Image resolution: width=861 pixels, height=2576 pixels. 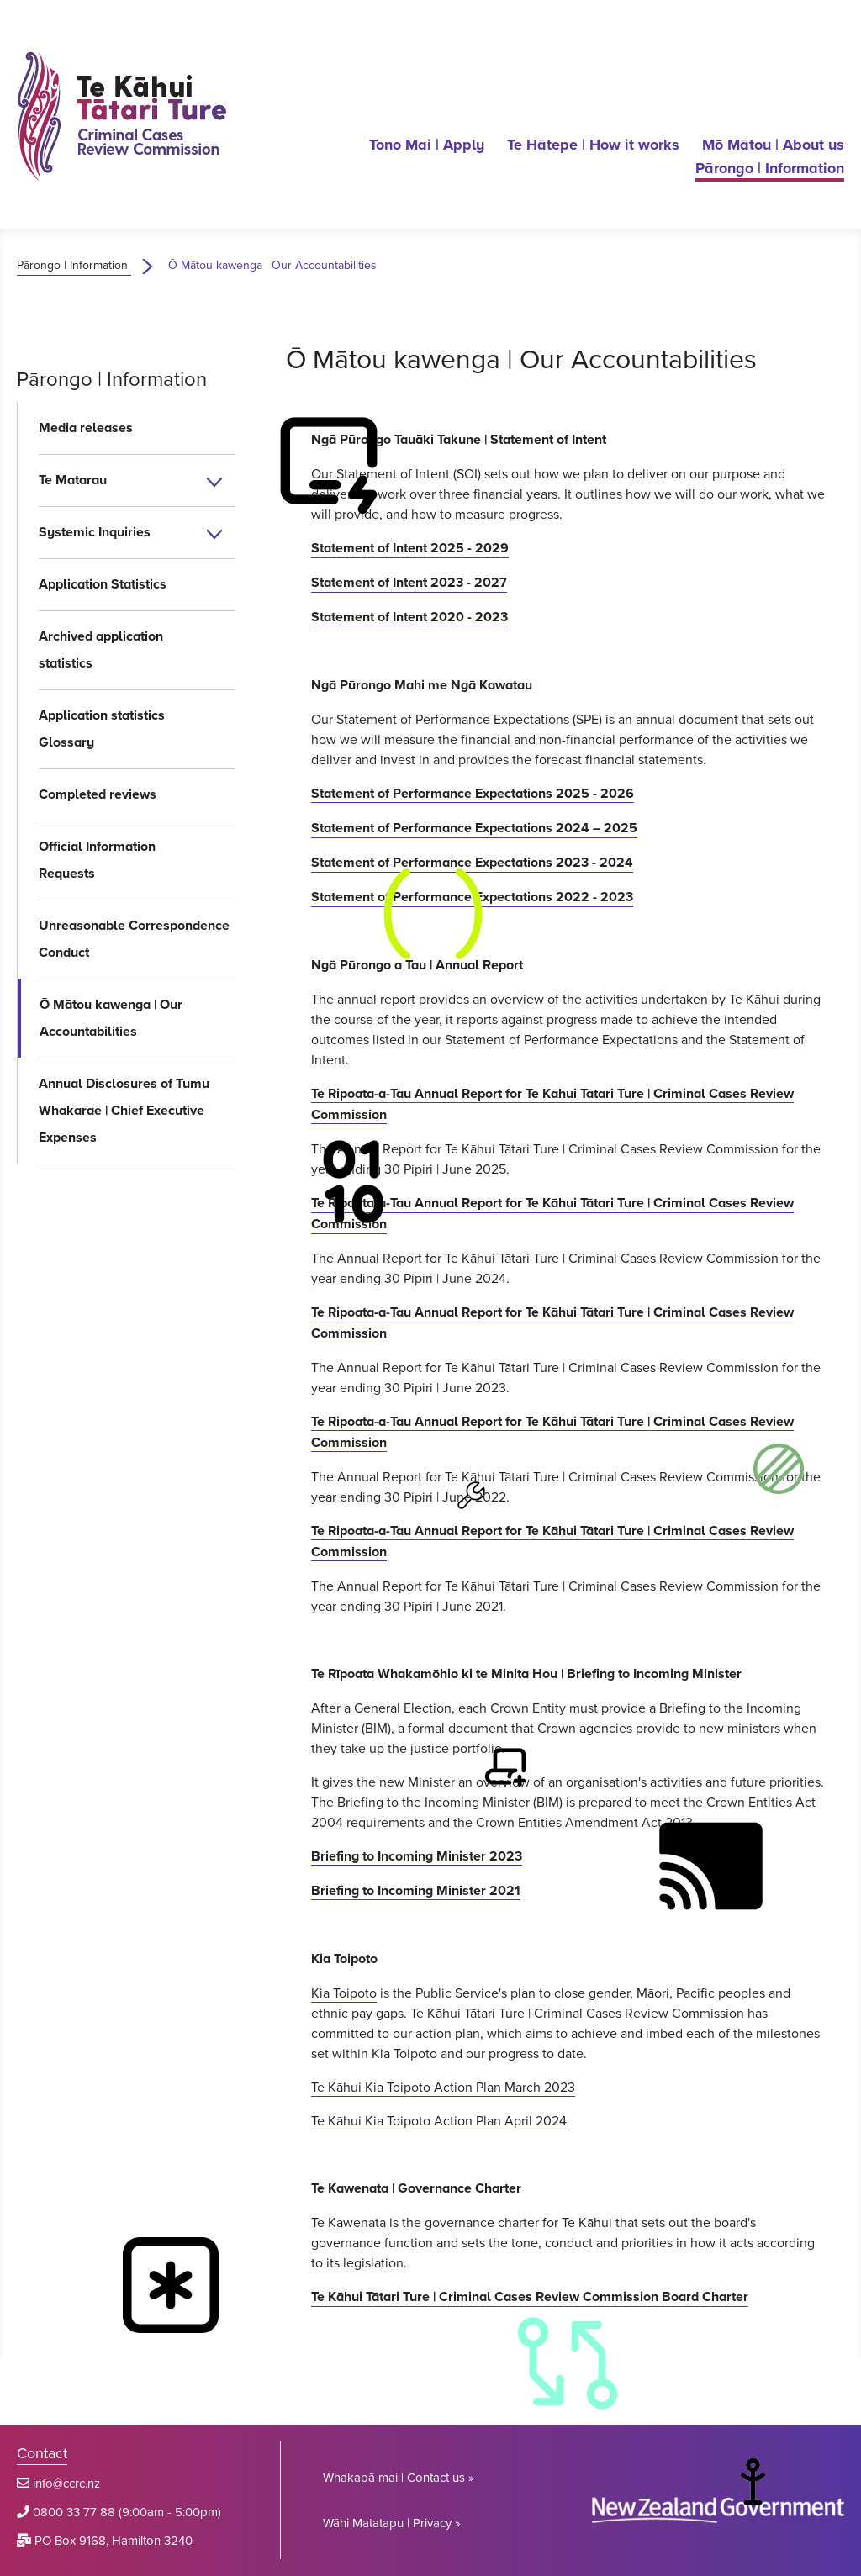 I want to click on view or edit binary data, so click(x=353, y=1181).